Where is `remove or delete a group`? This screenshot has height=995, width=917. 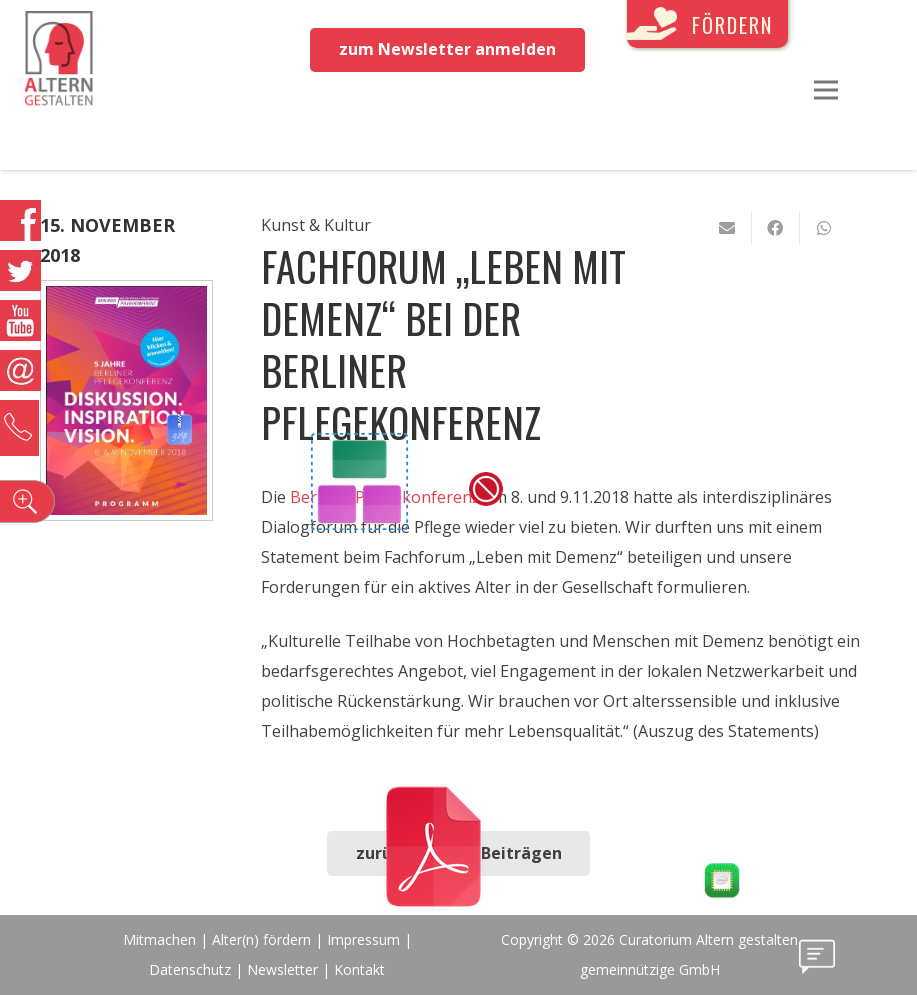 remove or delete a group is located at coordinates (486, 489).